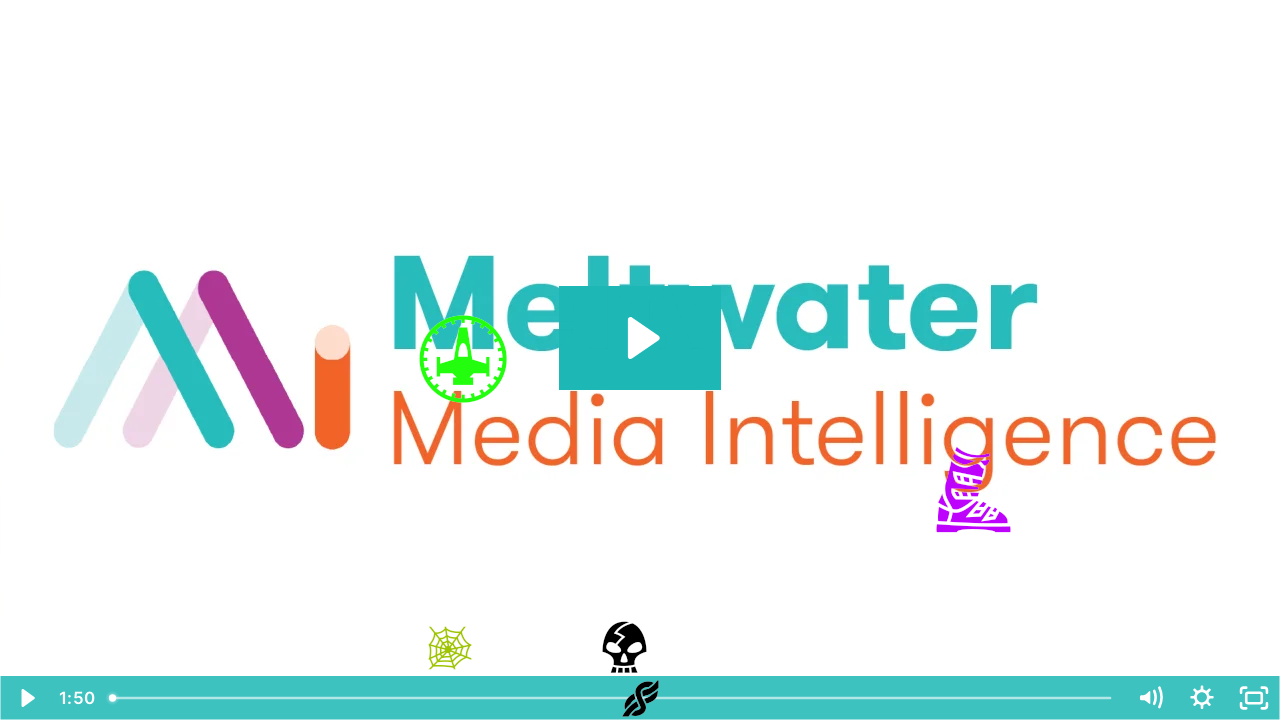 The width and height of the screenshot is (1280, 720). Describe the element at coordinates (624, 647) in the screenshot. I see `harry potter themed game mode or content` at that location.